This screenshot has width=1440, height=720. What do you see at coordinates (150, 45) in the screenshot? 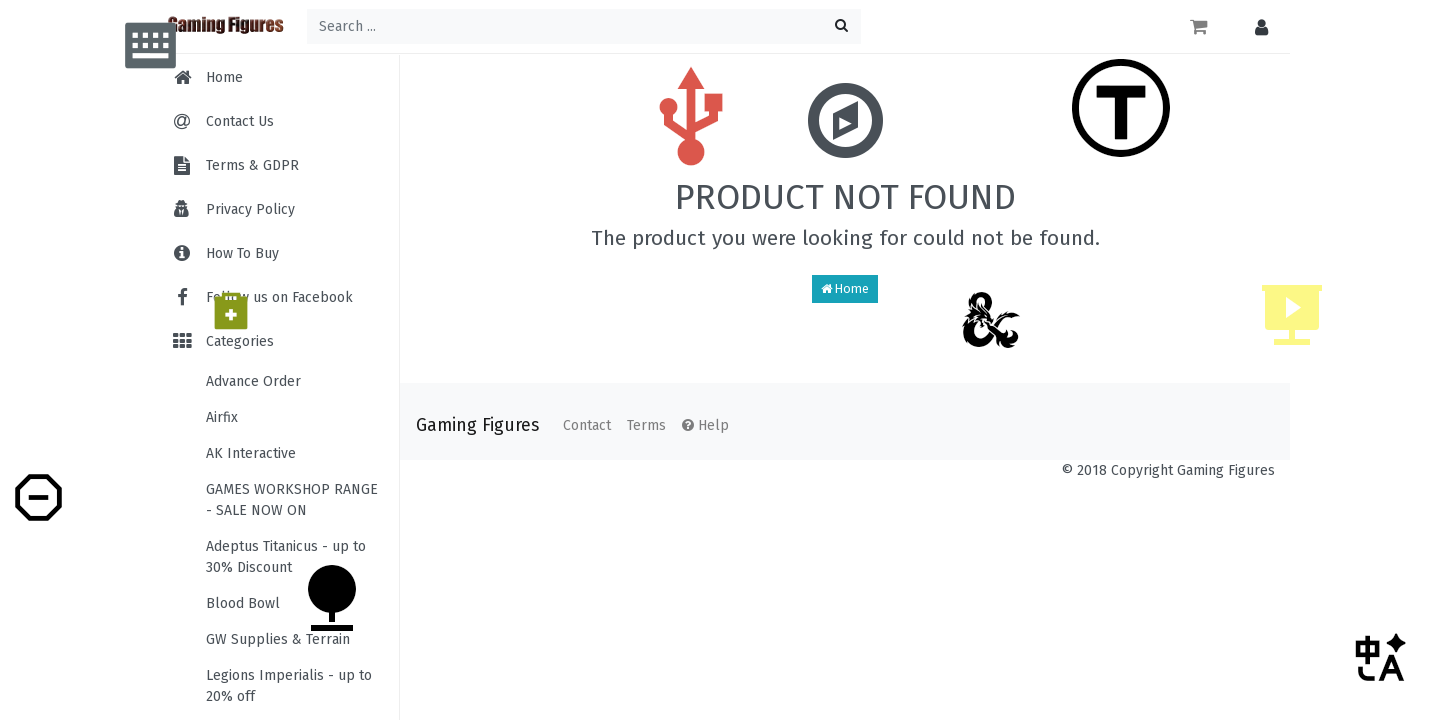
I see `open the on-screen keyboard` at bounding box center [150, 45].